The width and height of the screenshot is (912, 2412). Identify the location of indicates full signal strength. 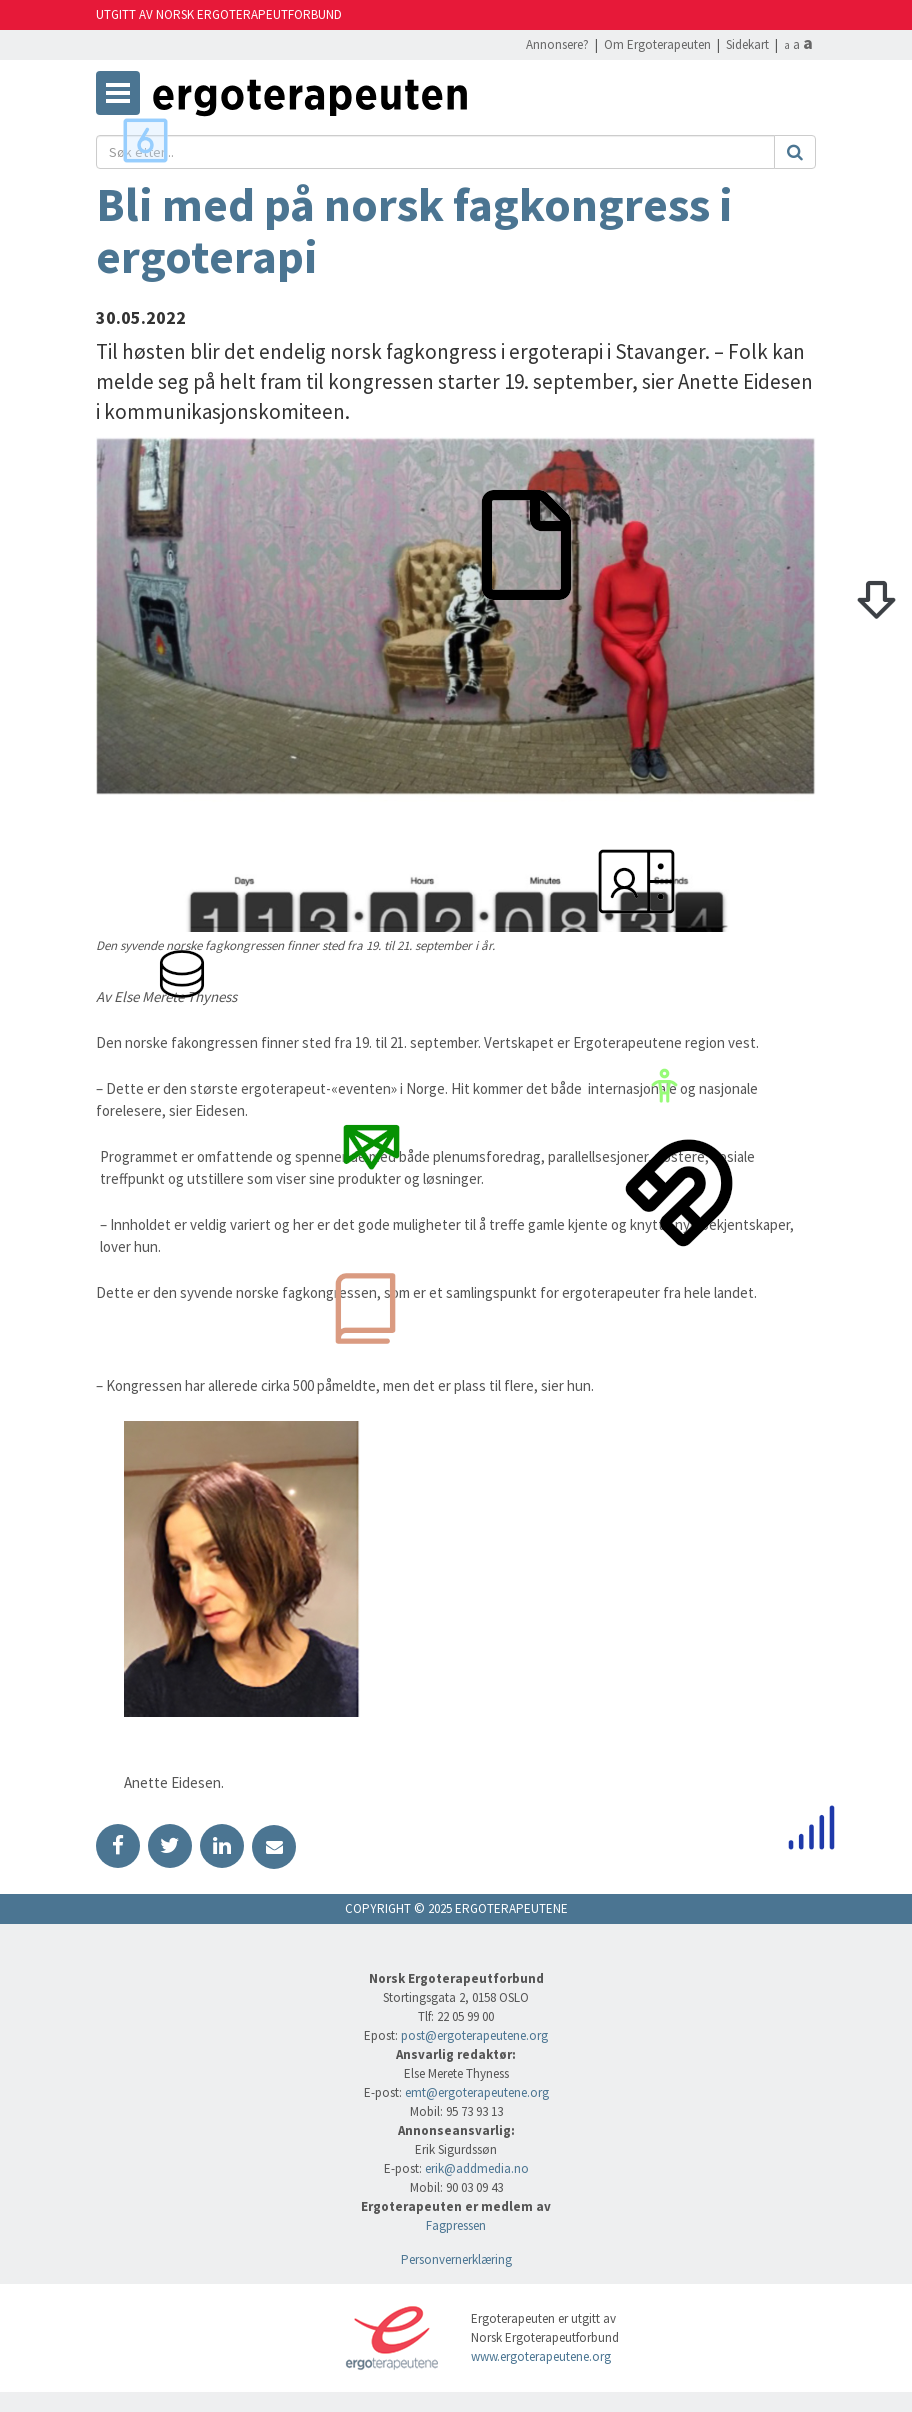
(811, 1827).